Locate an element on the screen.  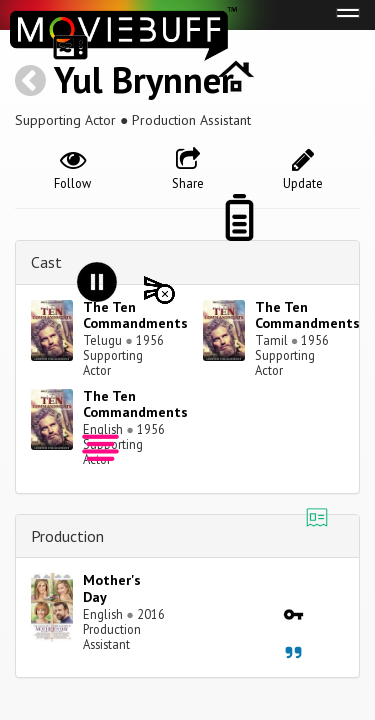
pause media playback is located at coordinates (97, 282).